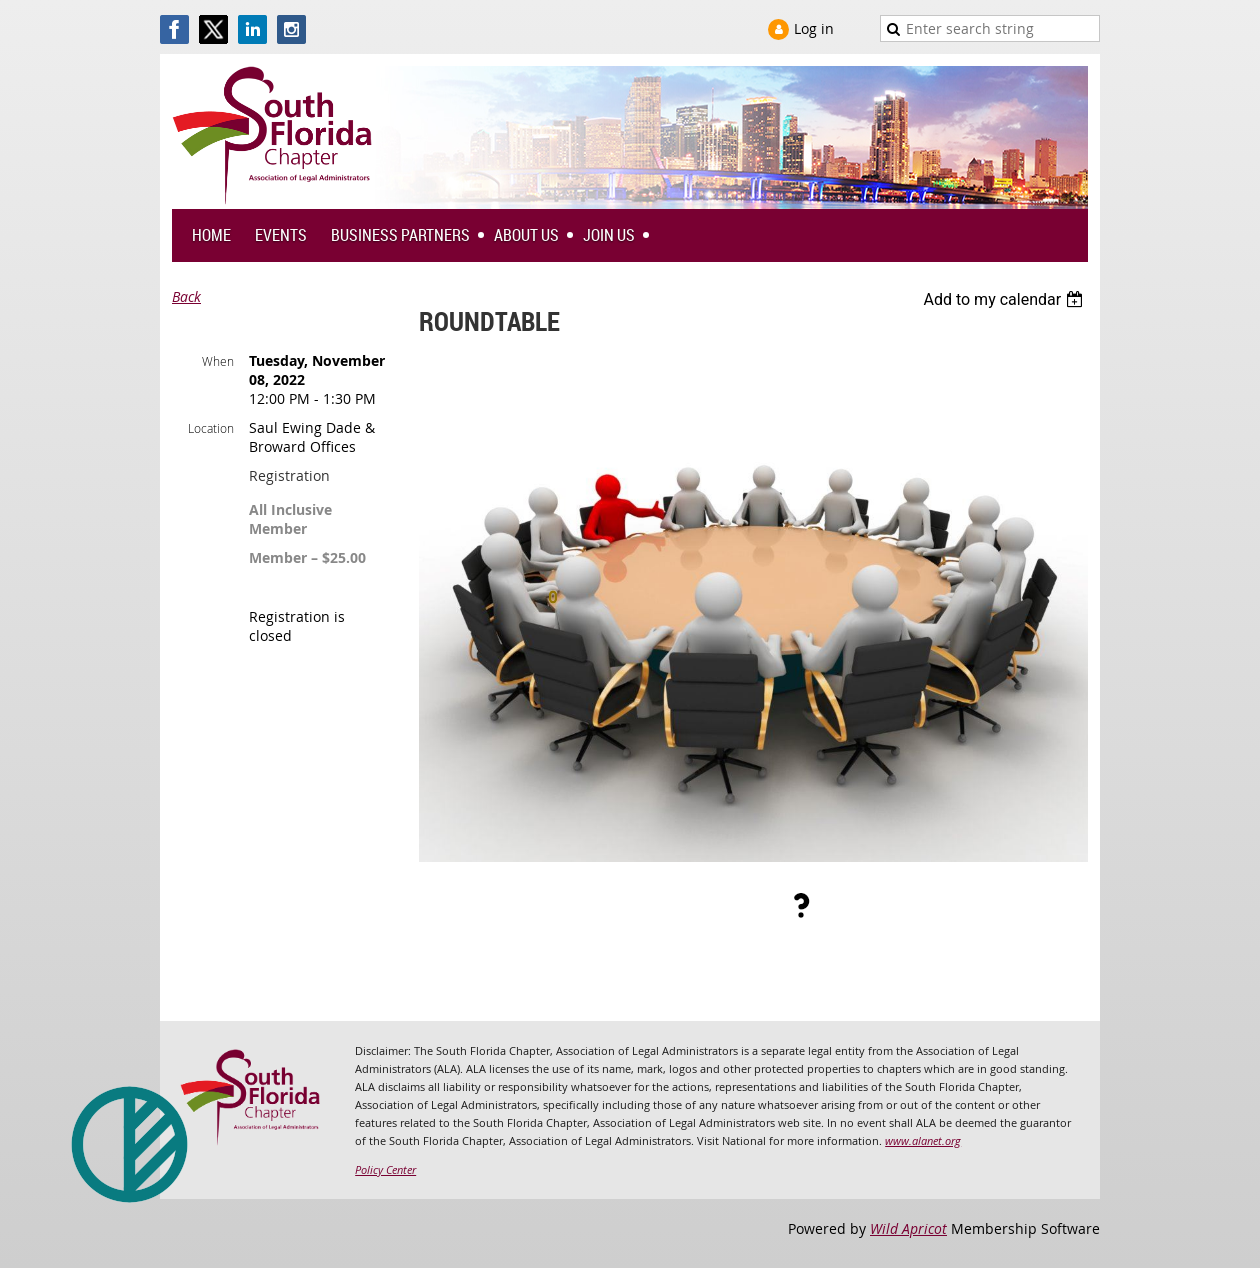  I want to click on adjust screen brightness settings, so click(129, 1144).